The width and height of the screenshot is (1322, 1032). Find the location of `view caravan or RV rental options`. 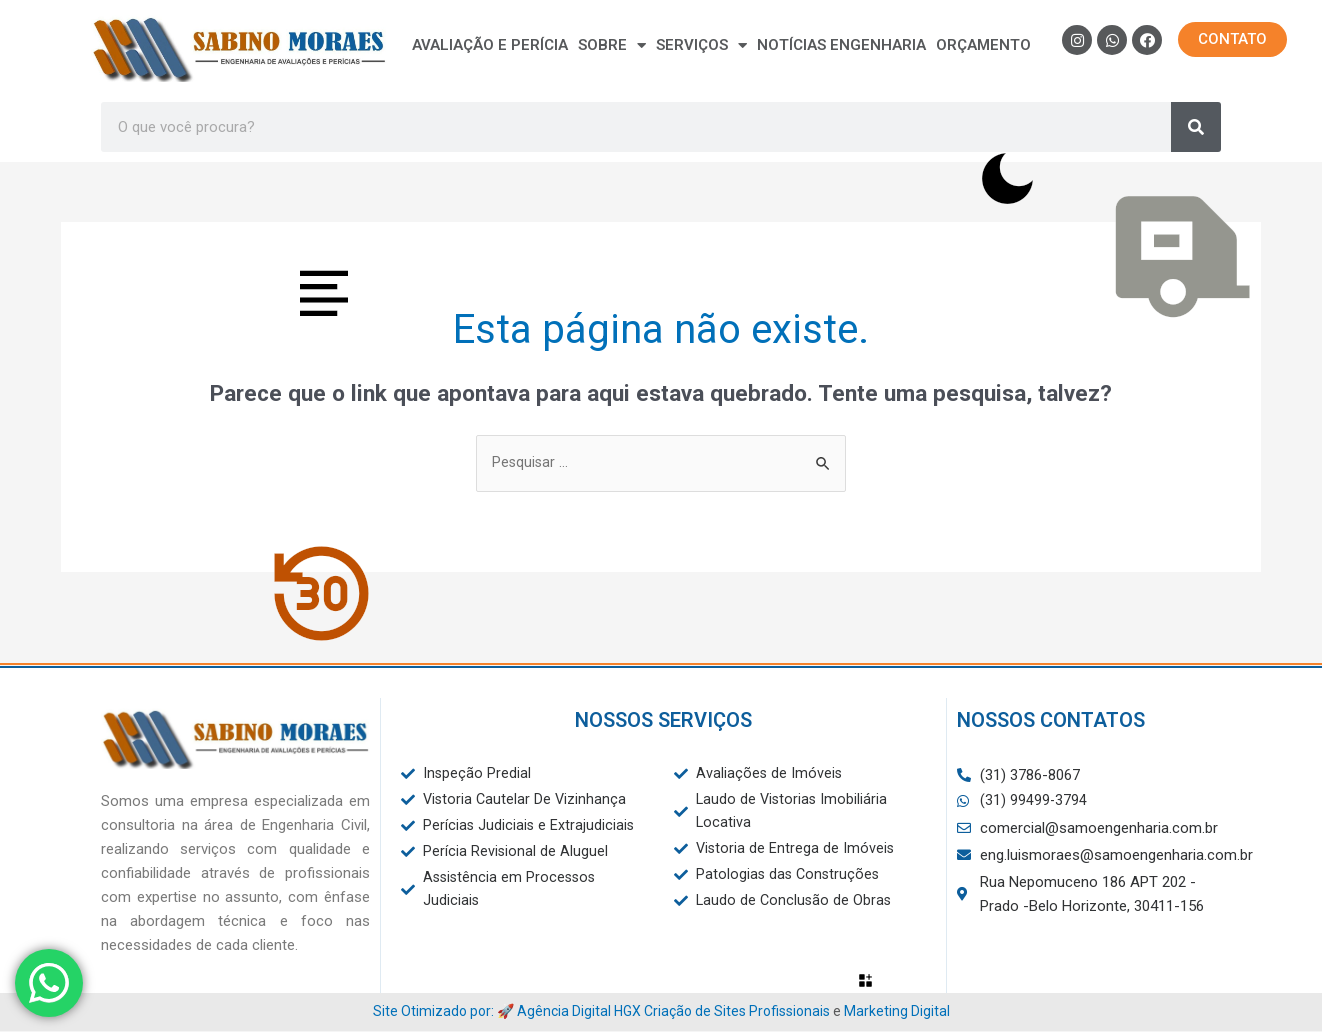

view caravan or RV rental options is located at coordinates (1179, 253).